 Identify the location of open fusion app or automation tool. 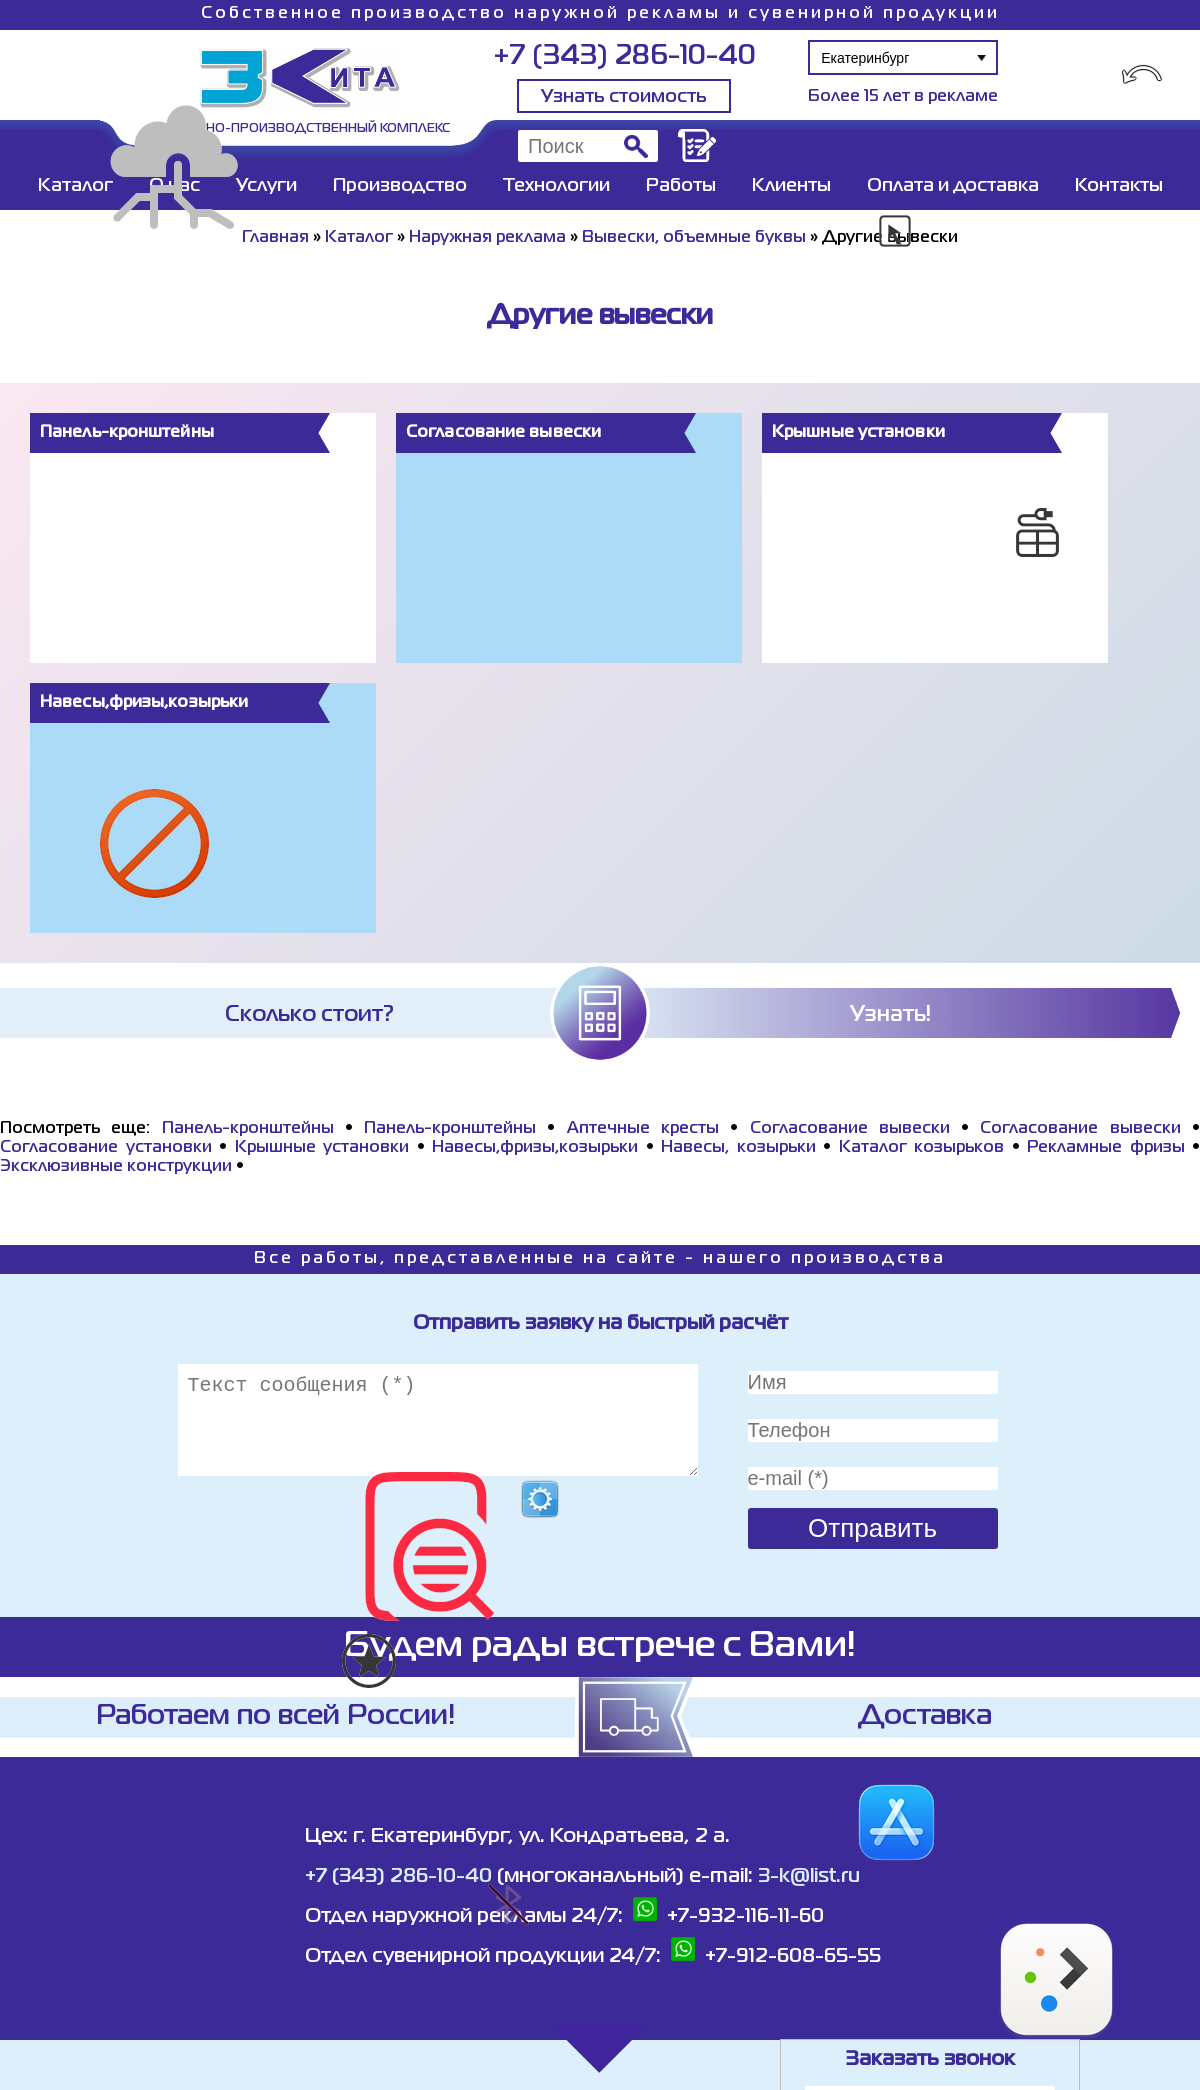
(895, 231).